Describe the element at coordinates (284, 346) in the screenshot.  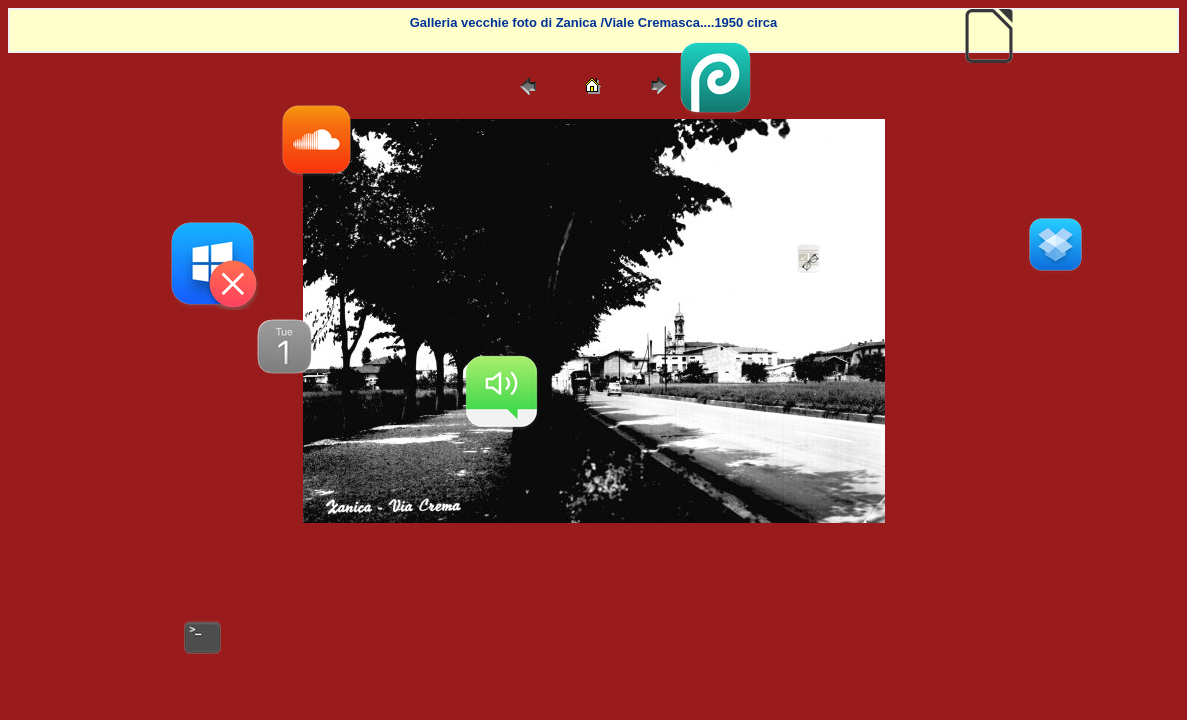
I see `open the calendar app` at that location.